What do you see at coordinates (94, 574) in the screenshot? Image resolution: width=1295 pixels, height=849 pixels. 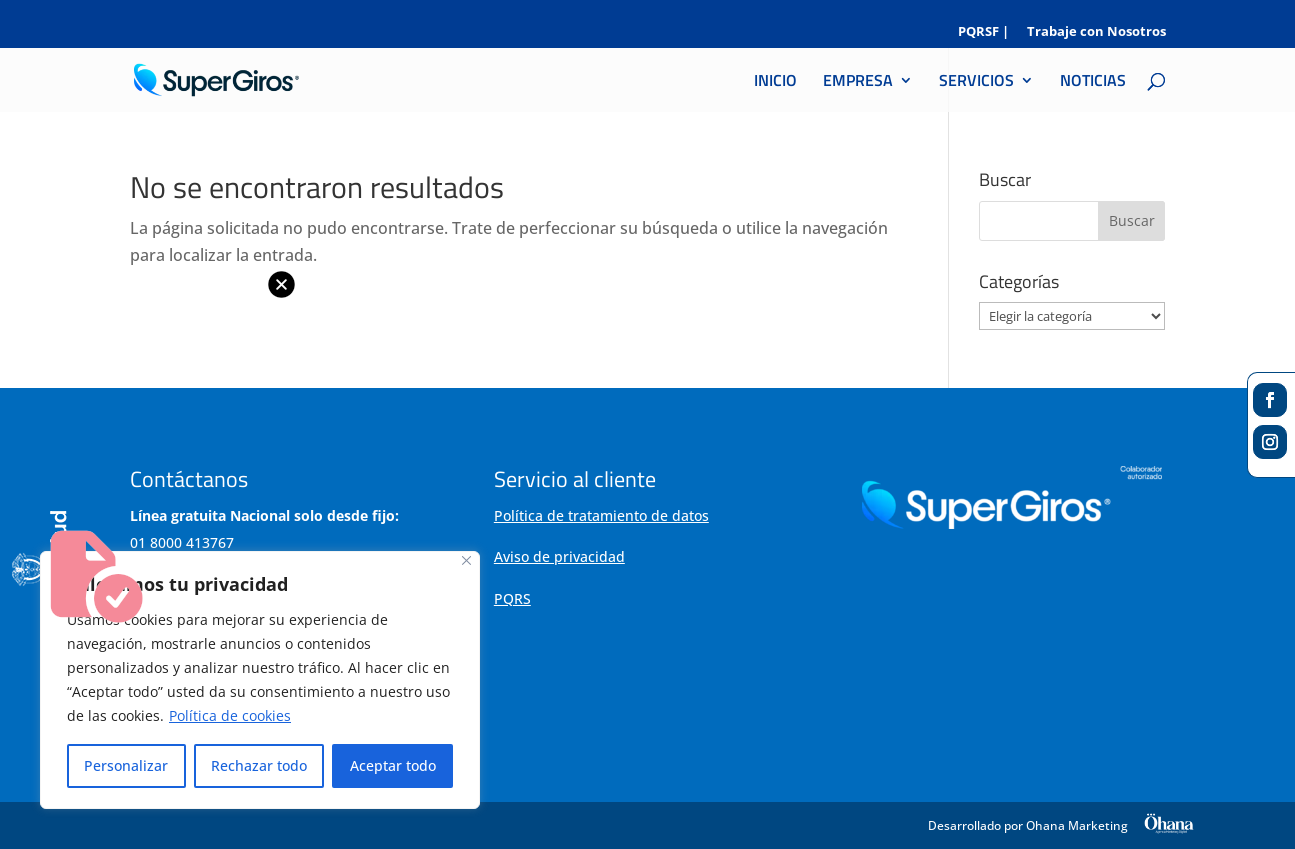 I see `file successfully uploaded or verified` at bounding box center [94, 574].